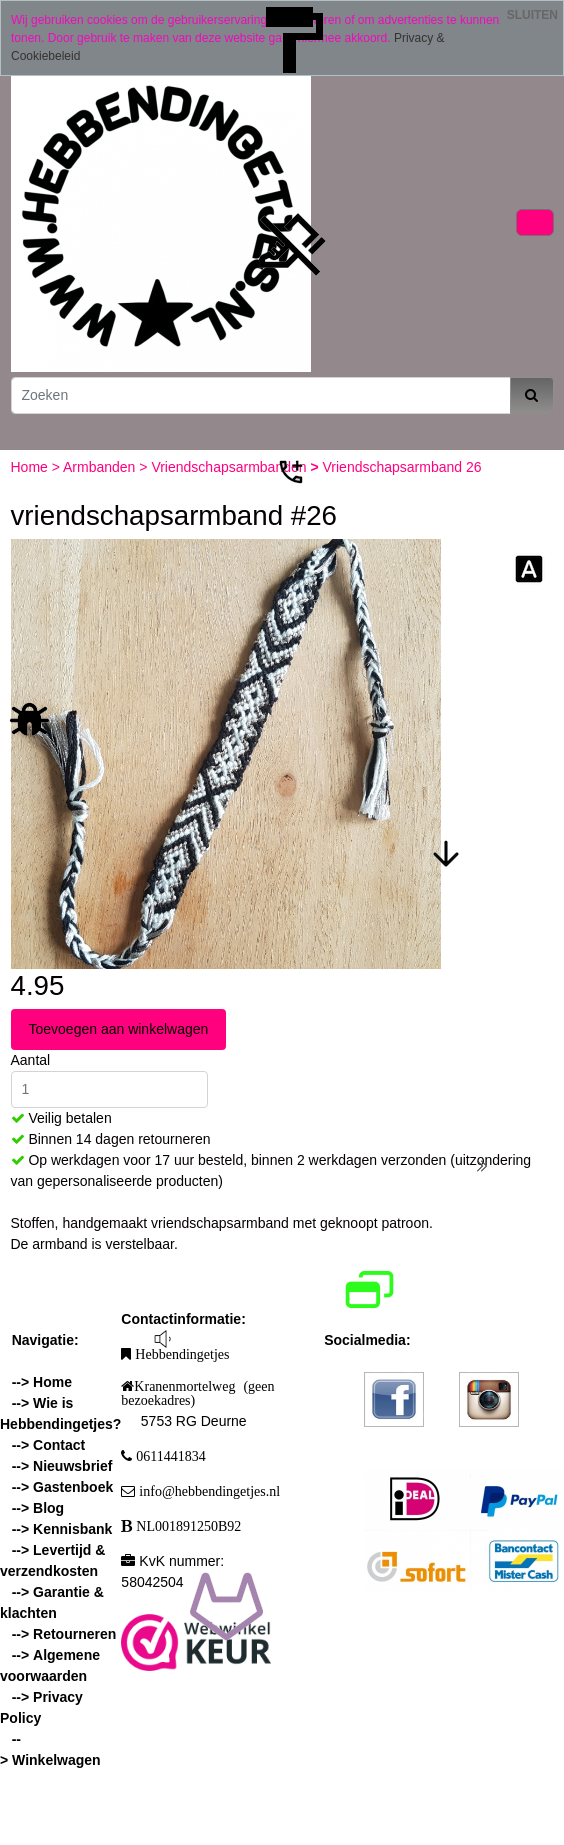 The height and width of the screenshot is (1845, 564). Describe the element at coordinates (291, 472) in the screenshot. I see `add a new contact to your phone` at that location.